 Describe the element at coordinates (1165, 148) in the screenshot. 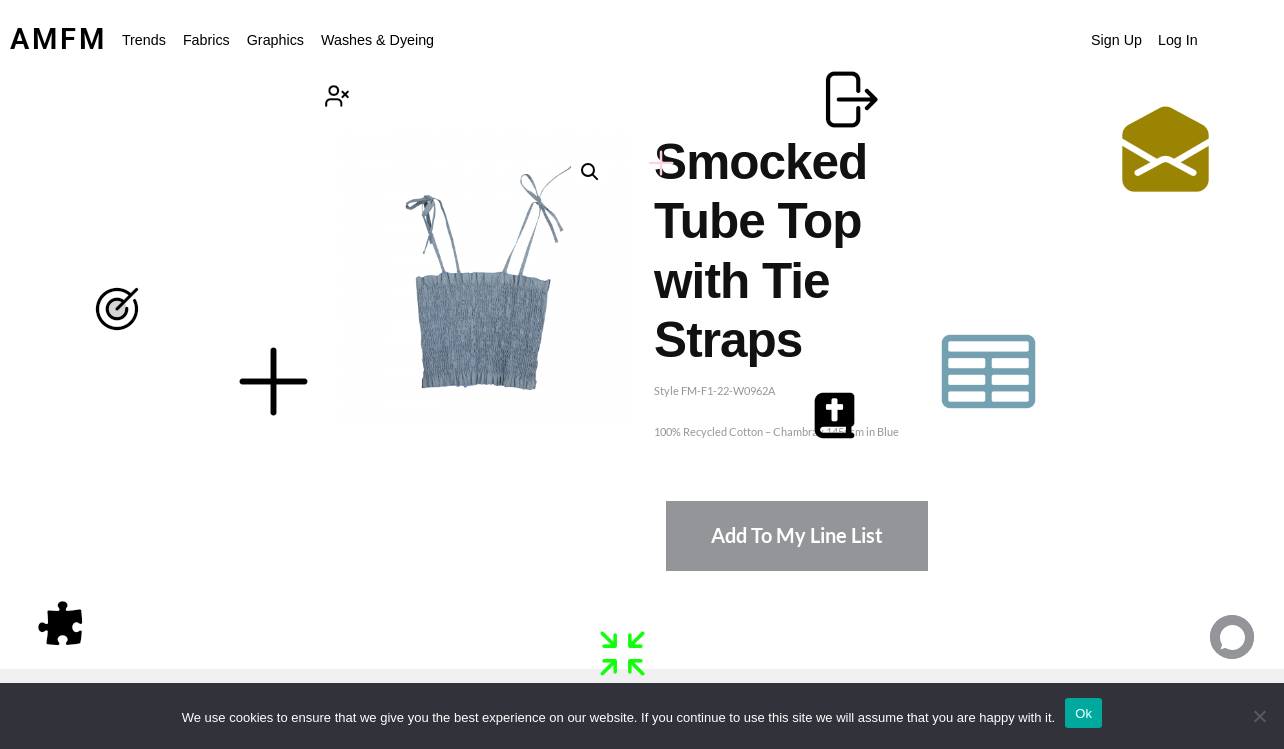

I see `view opened or read messages` at that location.